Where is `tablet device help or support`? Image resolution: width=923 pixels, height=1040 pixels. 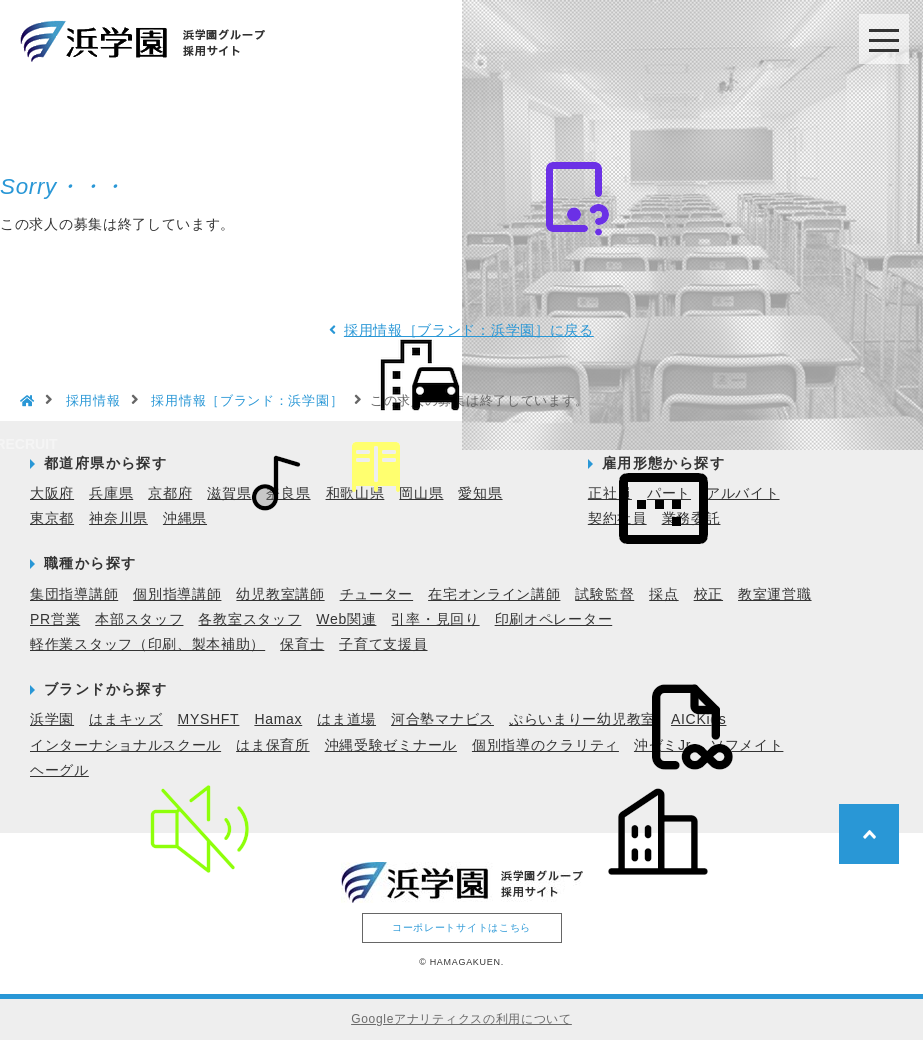 tablet device help or support is located at coordinates (574, 197).